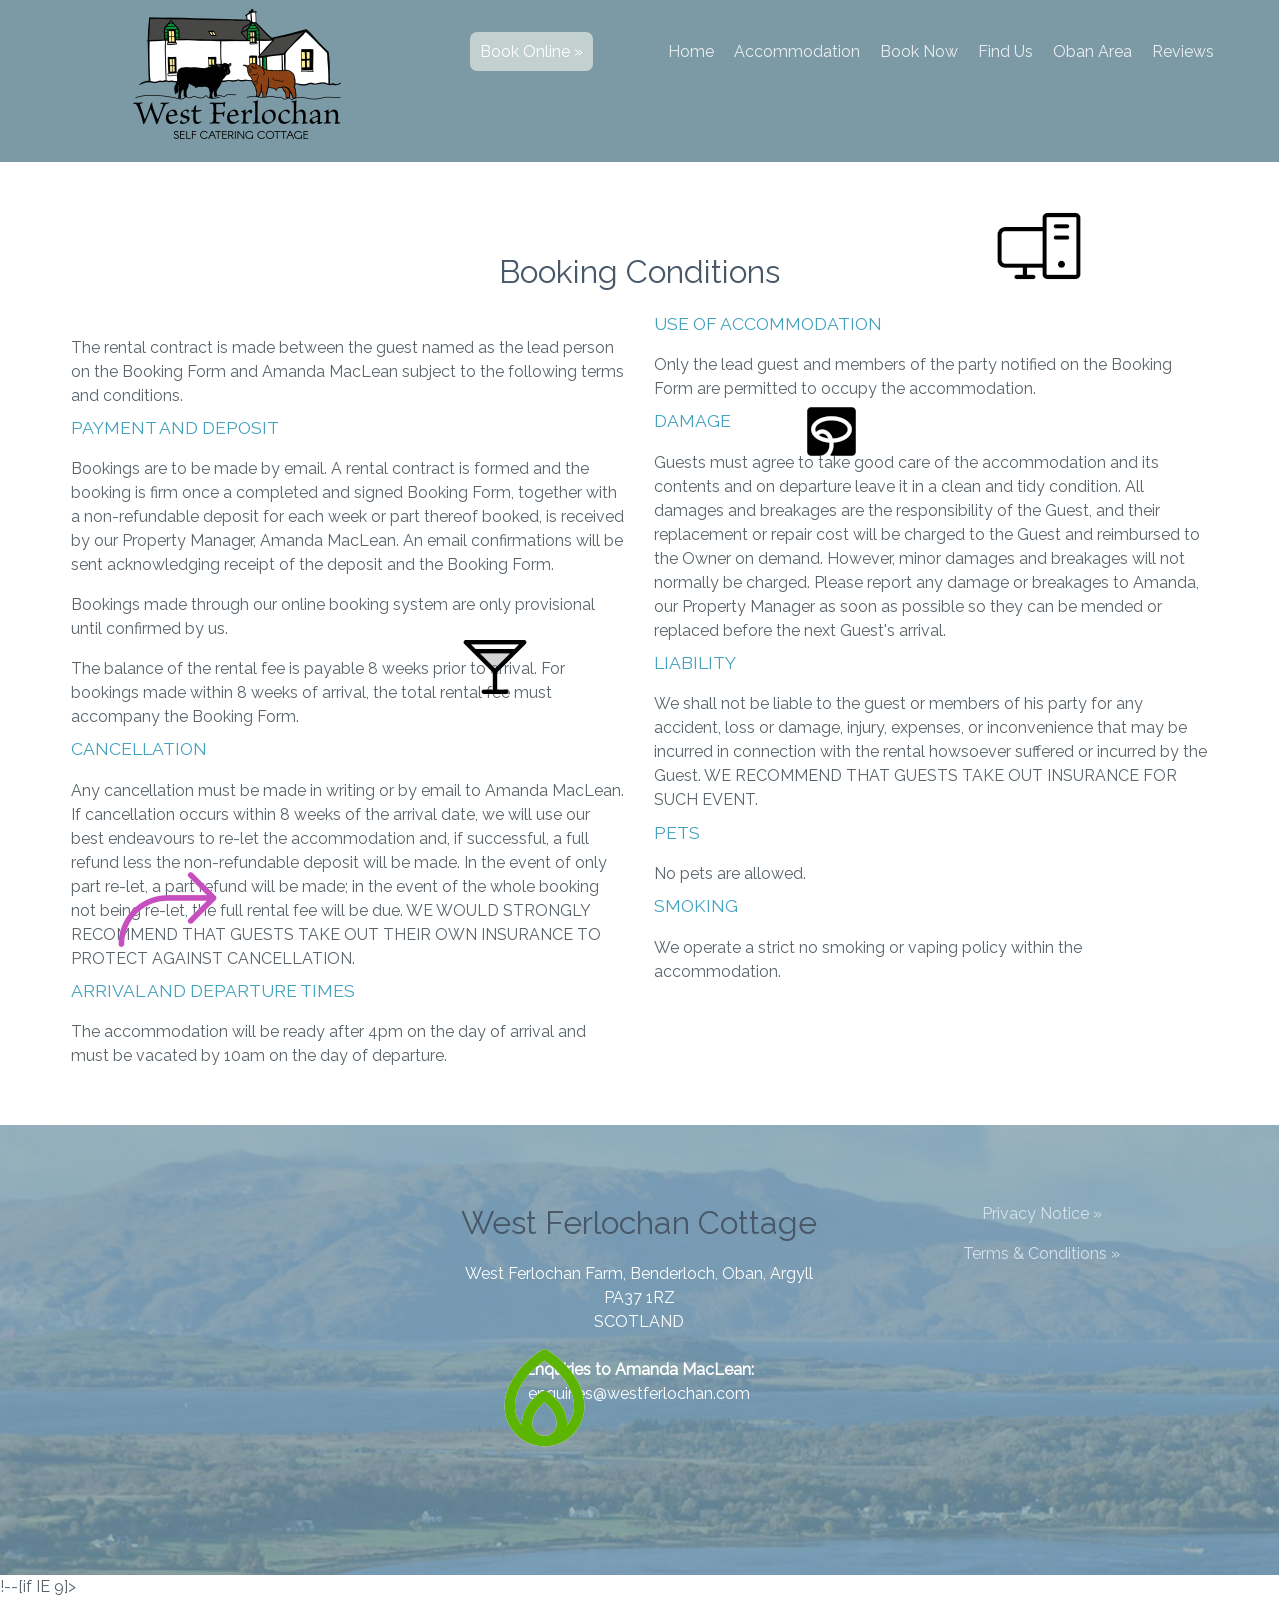 The width and height of the screenshot is (1279, 1599). Describe the element at coordinates (1039, 246) in the screenshot. I see `access desktop or PC settings` at that location.